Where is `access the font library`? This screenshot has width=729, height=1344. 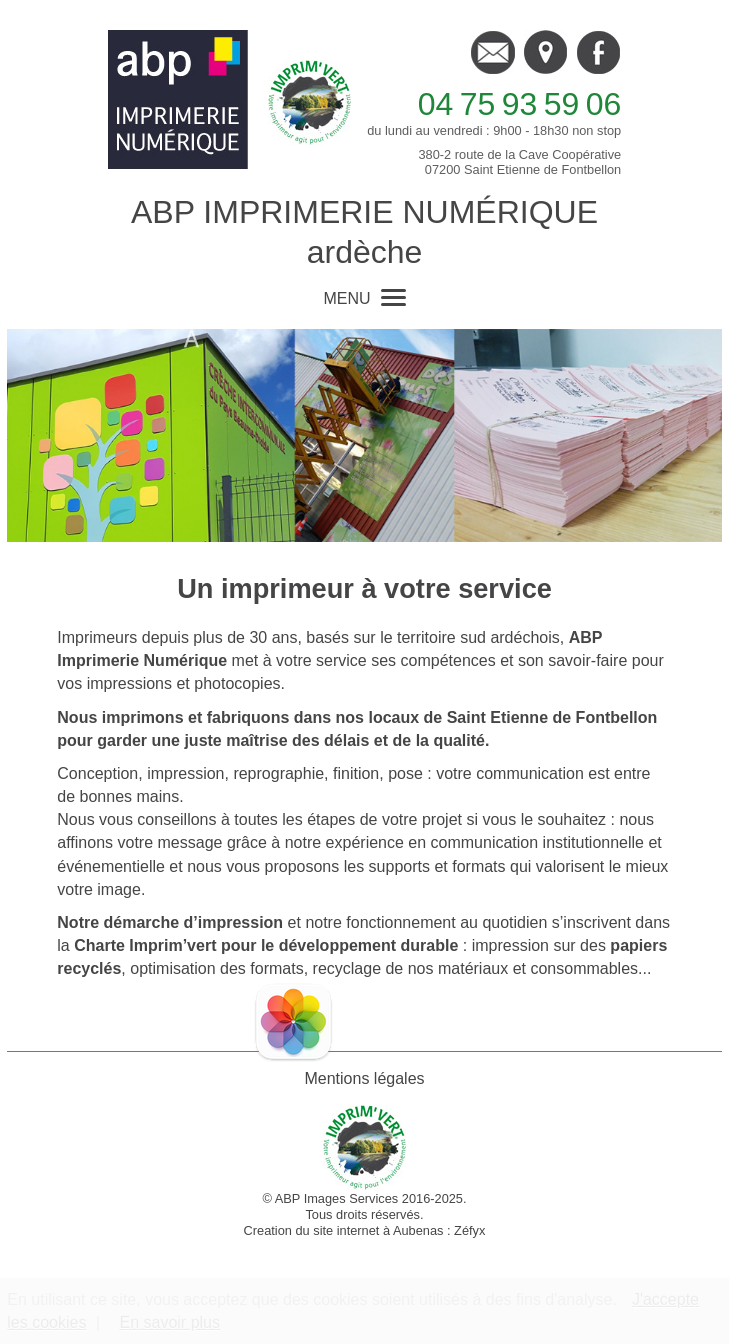 access the font library is located at coordinates (191, 338).